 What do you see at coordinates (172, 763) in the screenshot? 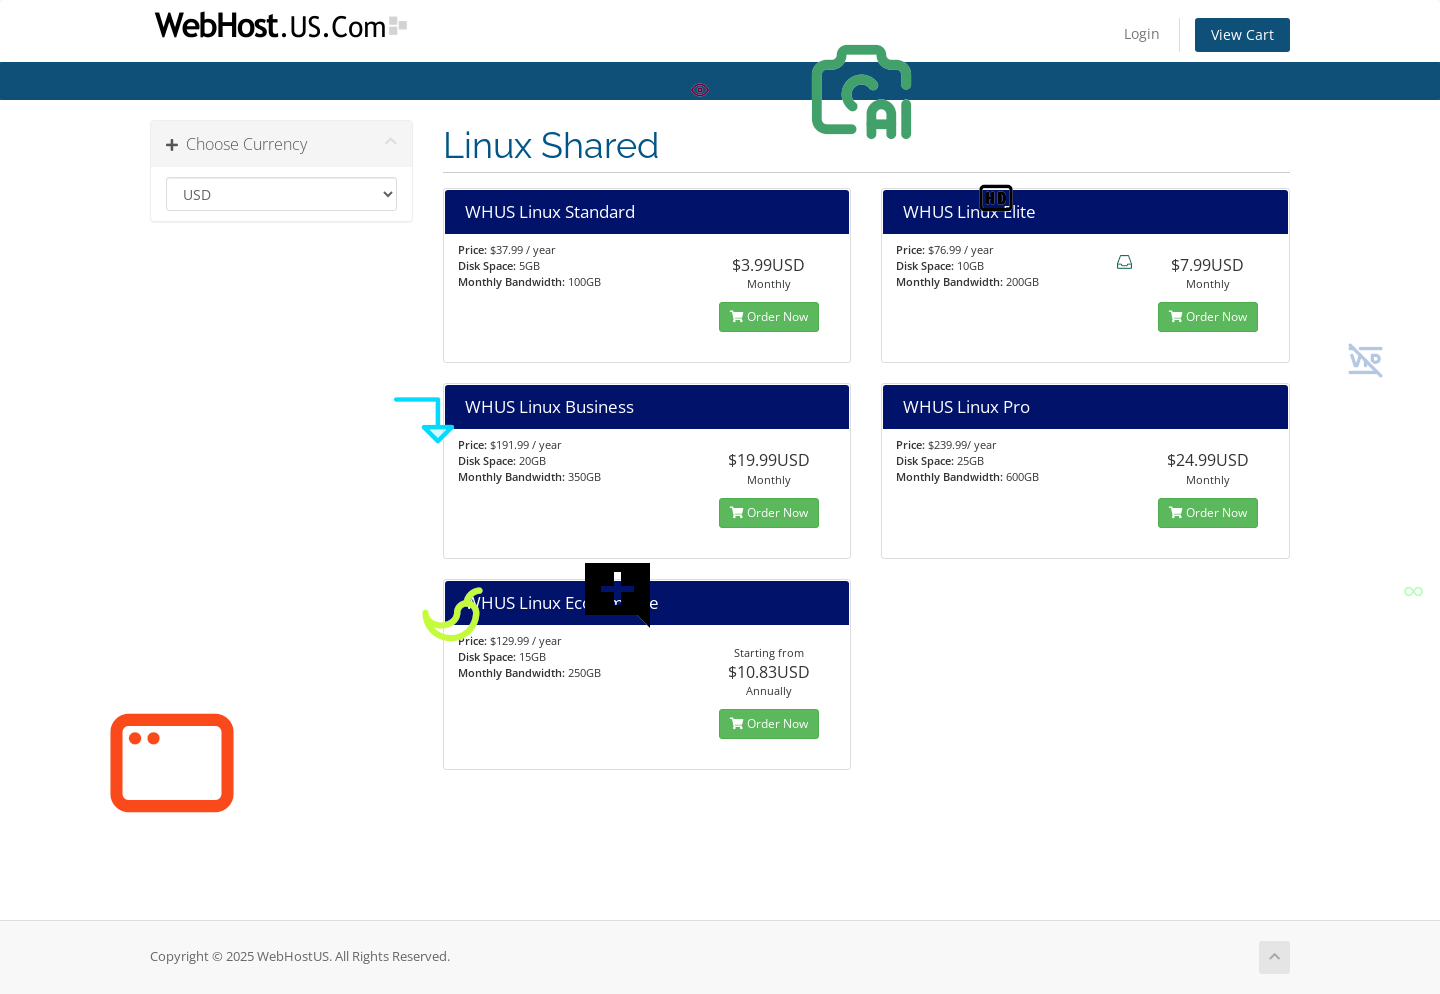
I see `open application window` at bounding box center [172, 763].